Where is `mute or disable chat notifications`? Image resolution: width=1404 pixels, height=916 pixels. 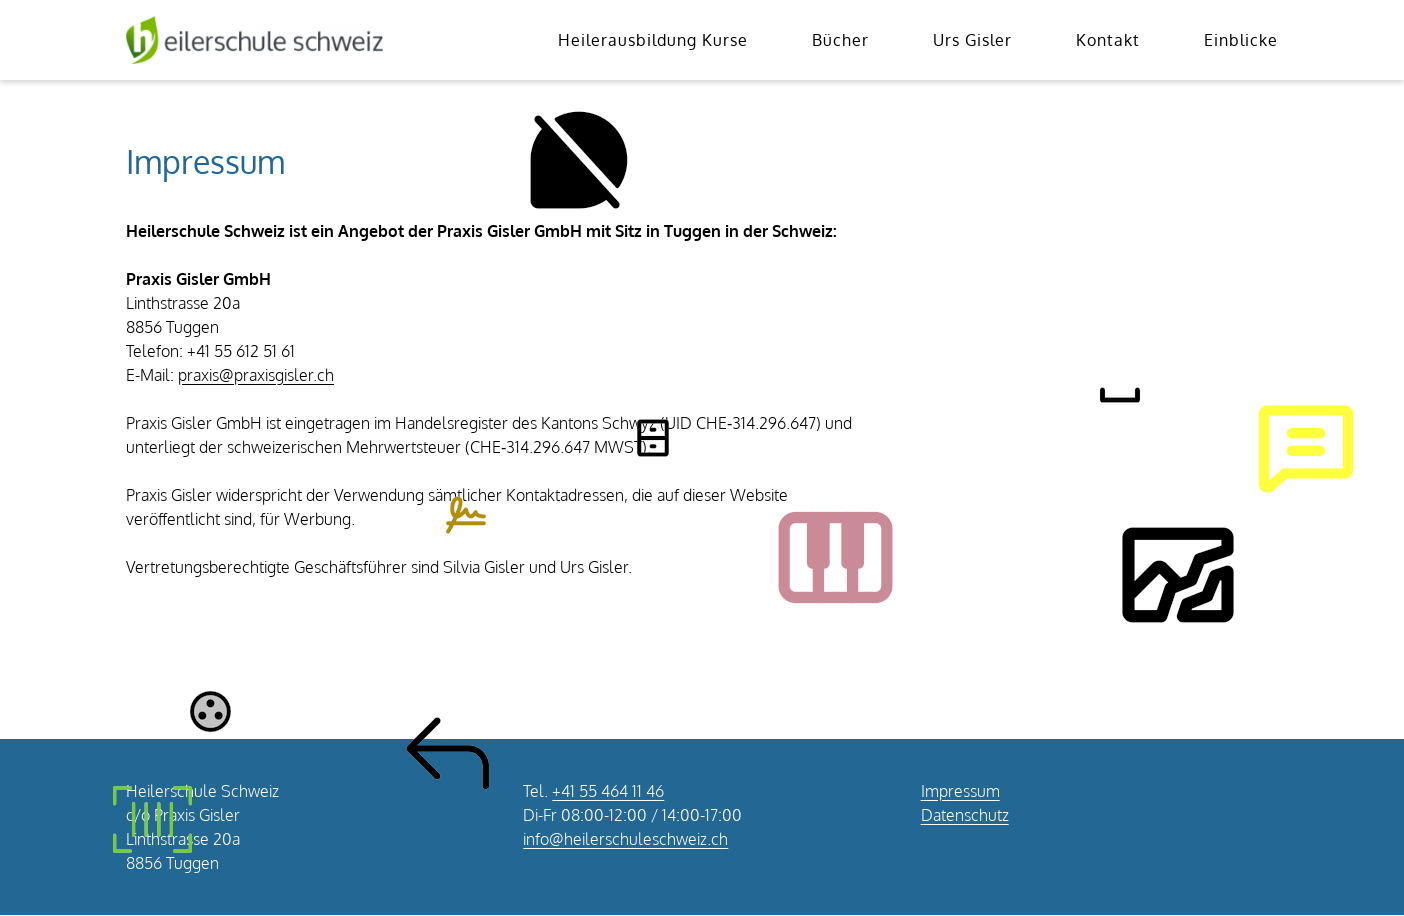 mute or disable chat notifications is located at coordinates (577, 162).